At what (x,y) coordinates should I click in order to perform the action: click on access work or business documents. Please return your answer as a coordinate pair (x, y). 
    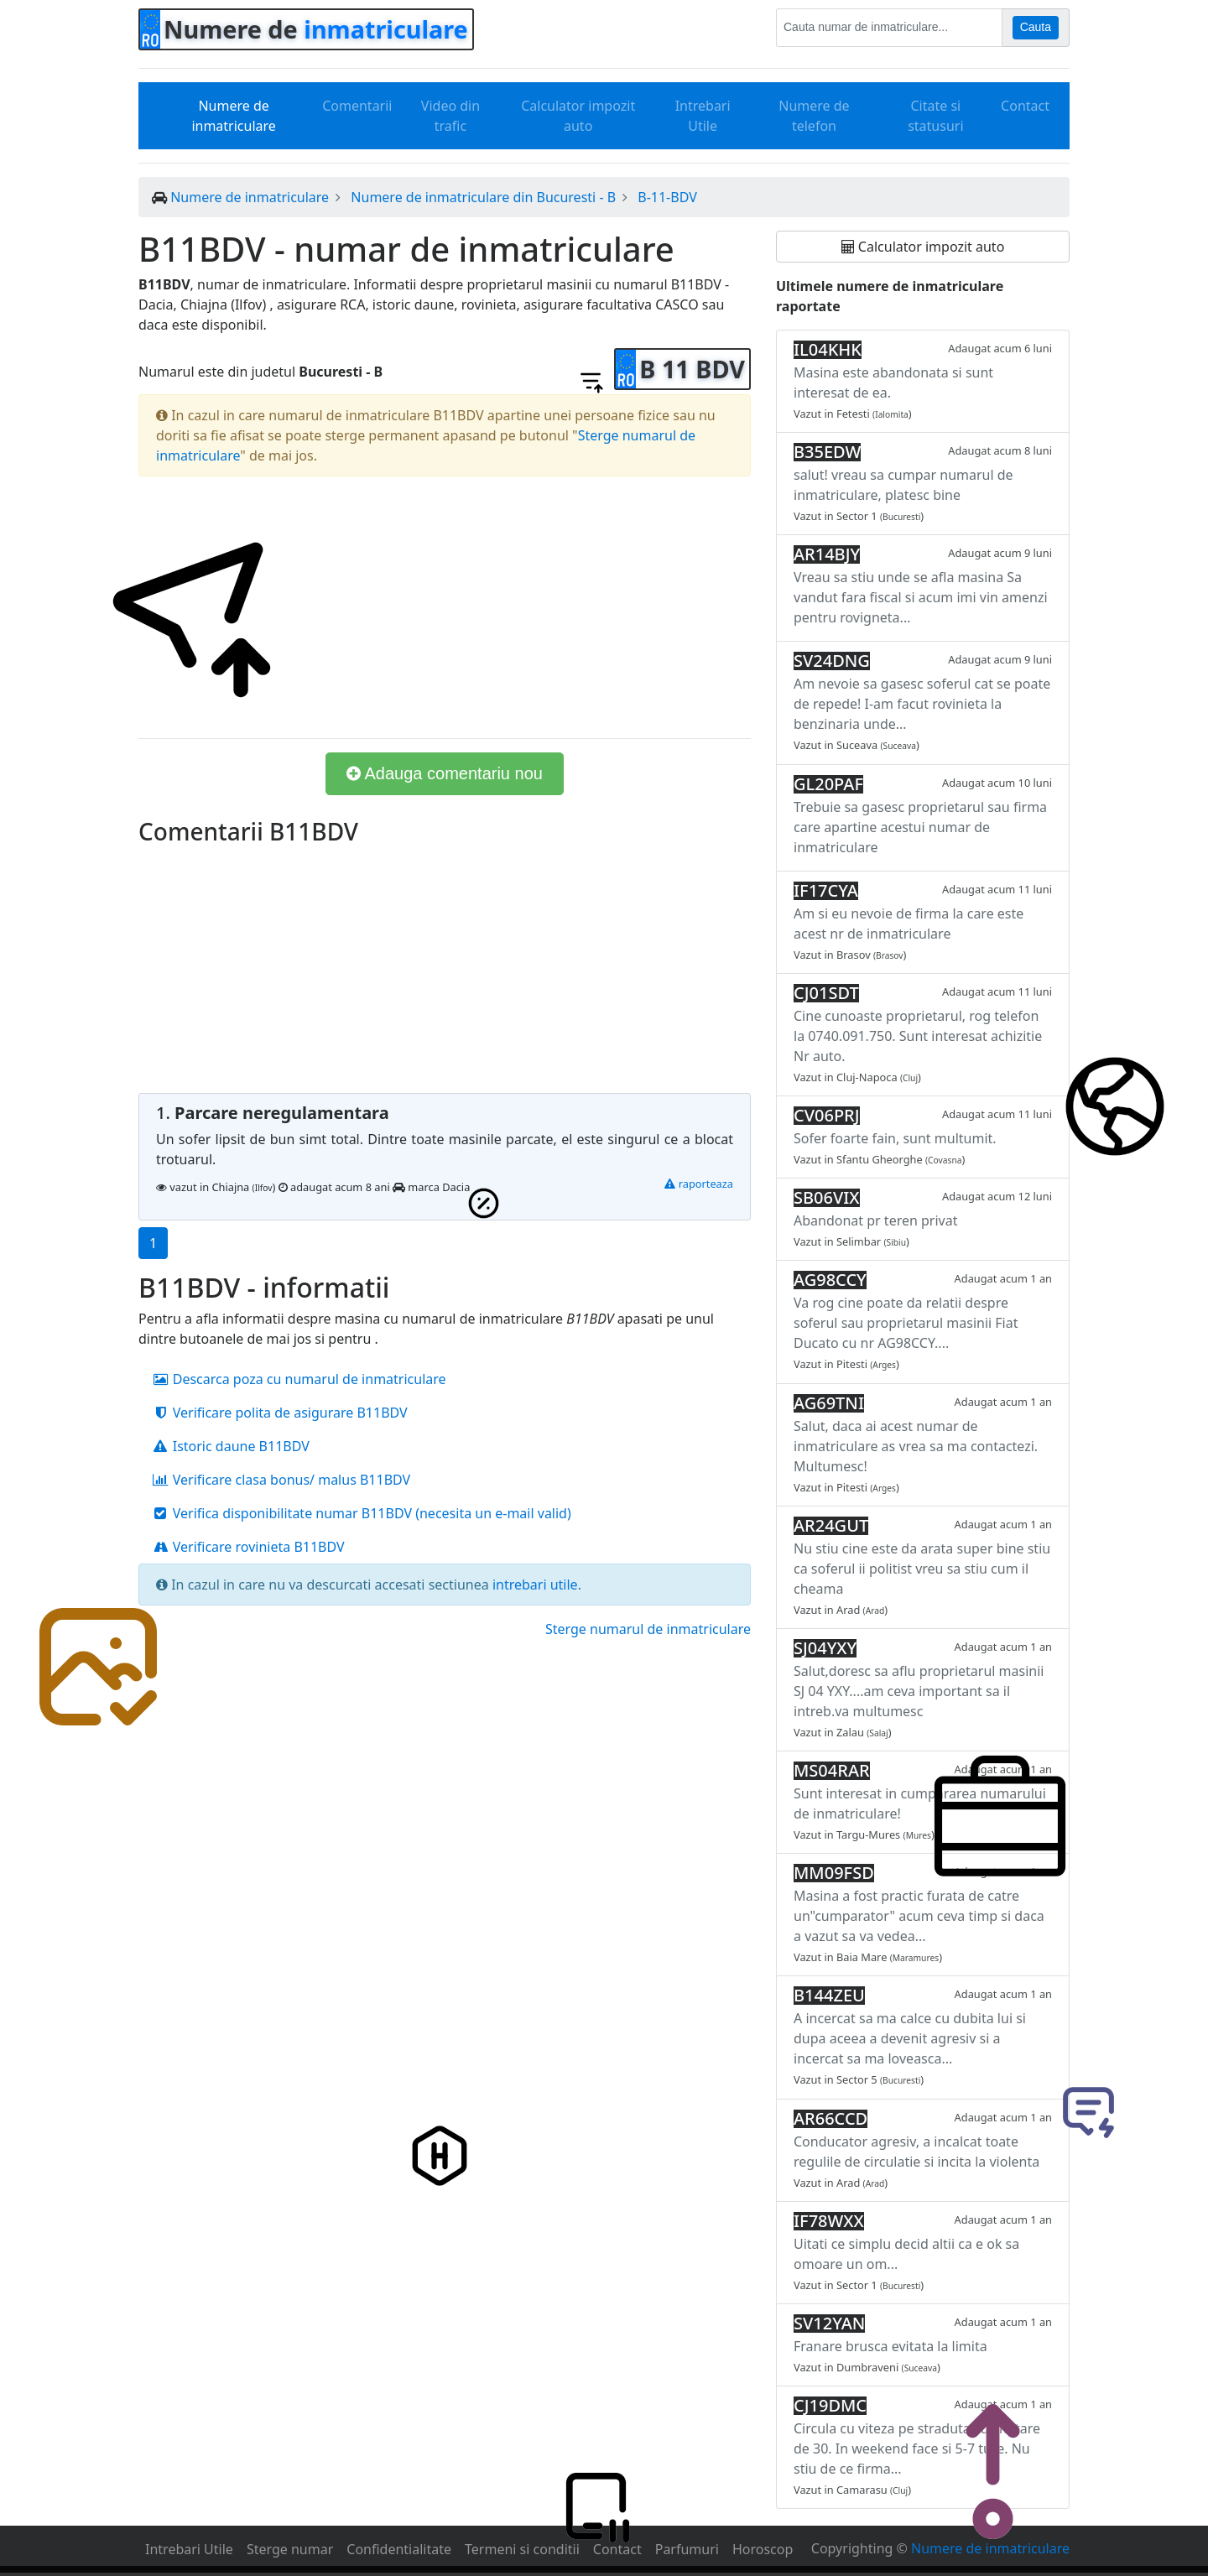
    Looking at the image, I should click on (1000, 1821).